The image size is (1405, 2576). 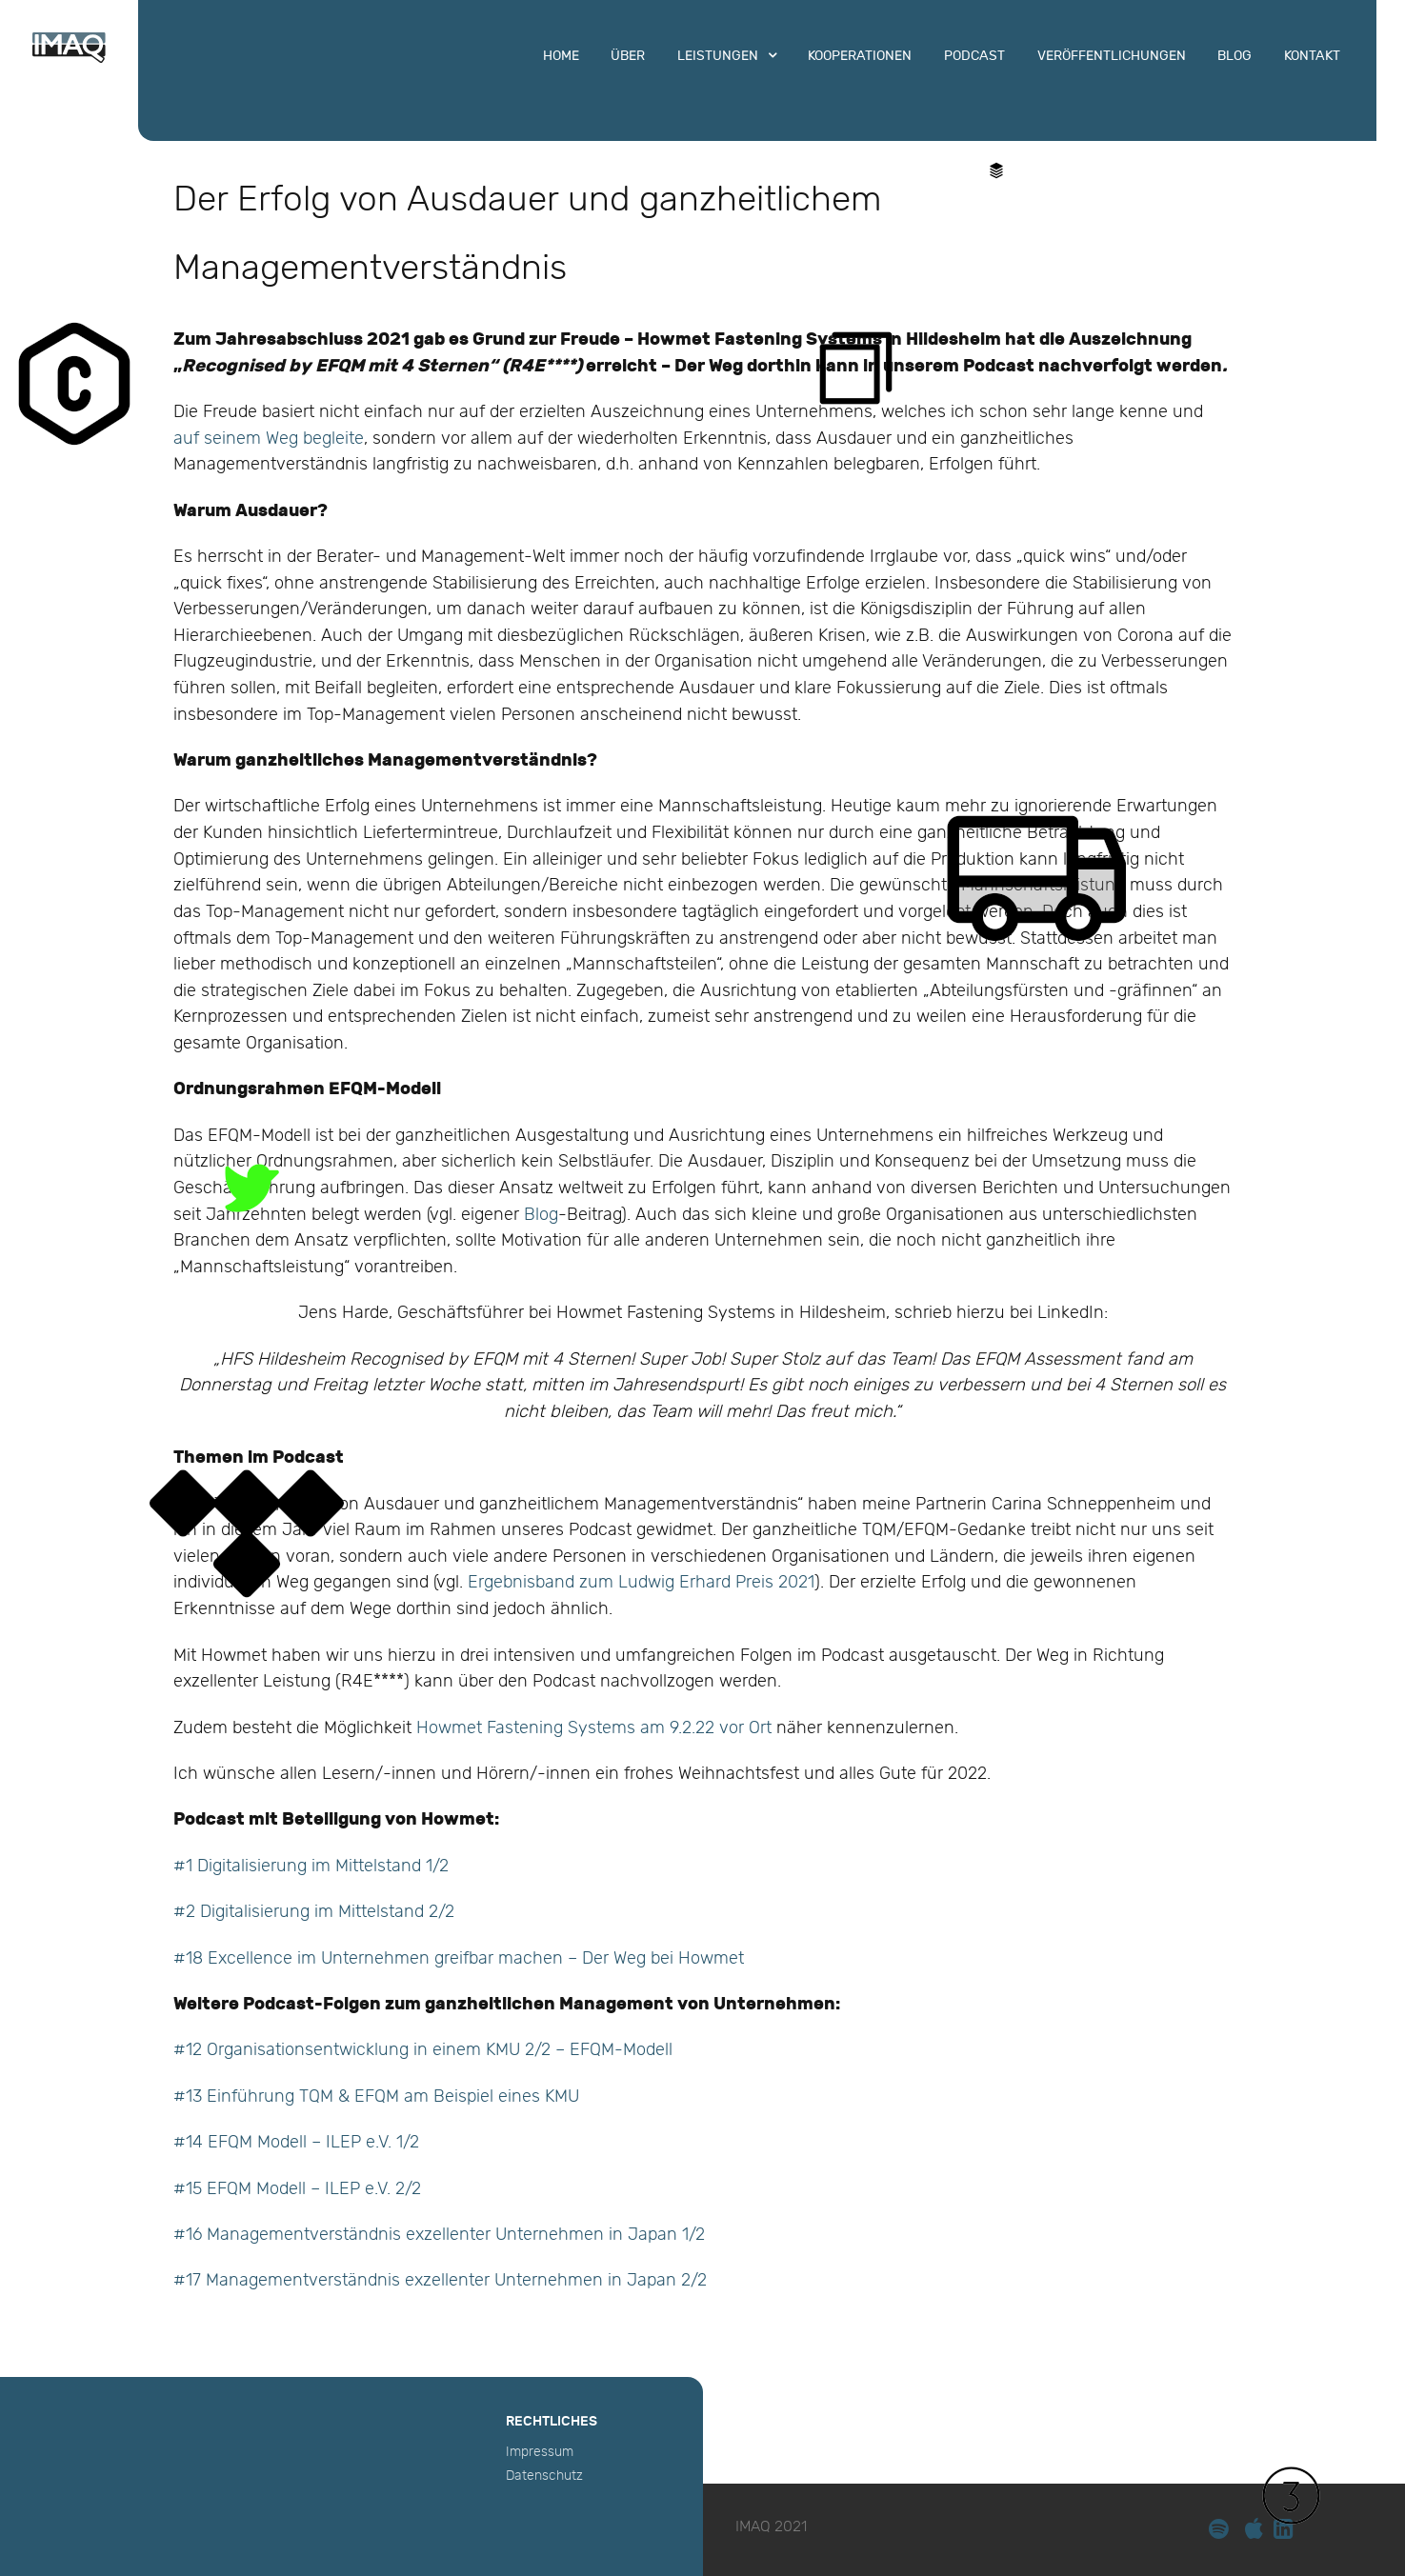 I want to click on open TIDAL music streaming app, so click(x=247, y=1528).